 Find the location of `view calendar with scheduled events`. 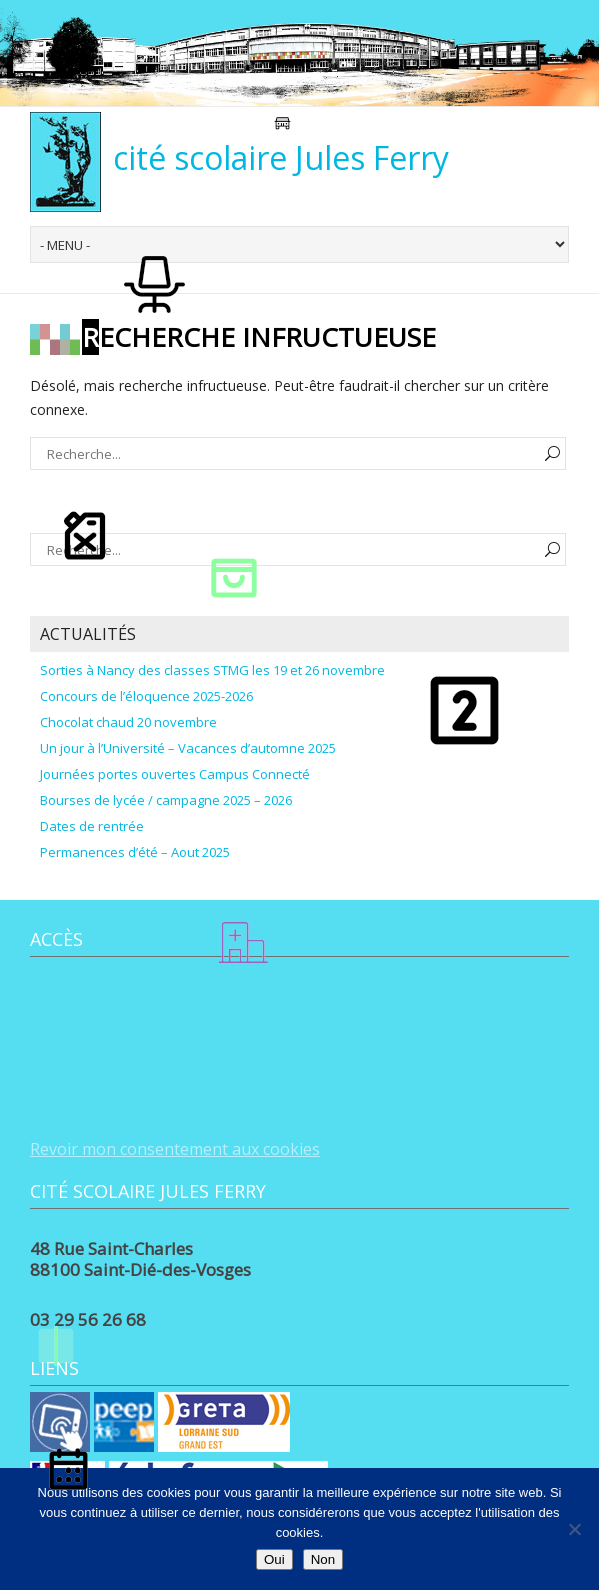

view calendar with scheduled events is located at coordinates (68, 1470).